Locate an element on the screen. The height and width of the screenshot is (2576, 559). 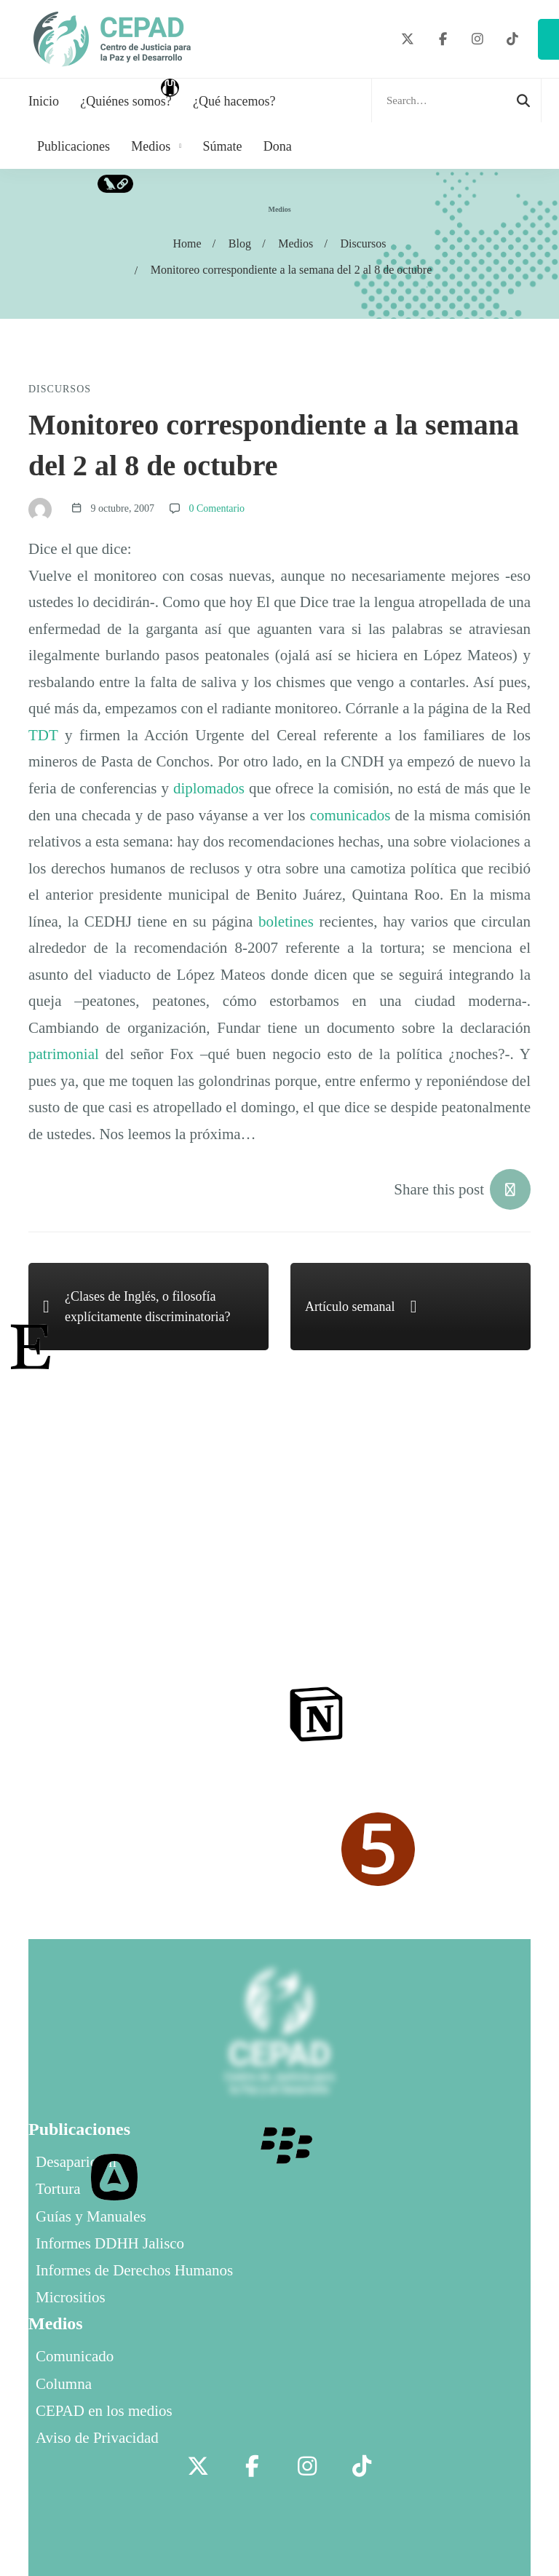
JUnit 5 testing framework logo is located at coordinates (378, 1849).